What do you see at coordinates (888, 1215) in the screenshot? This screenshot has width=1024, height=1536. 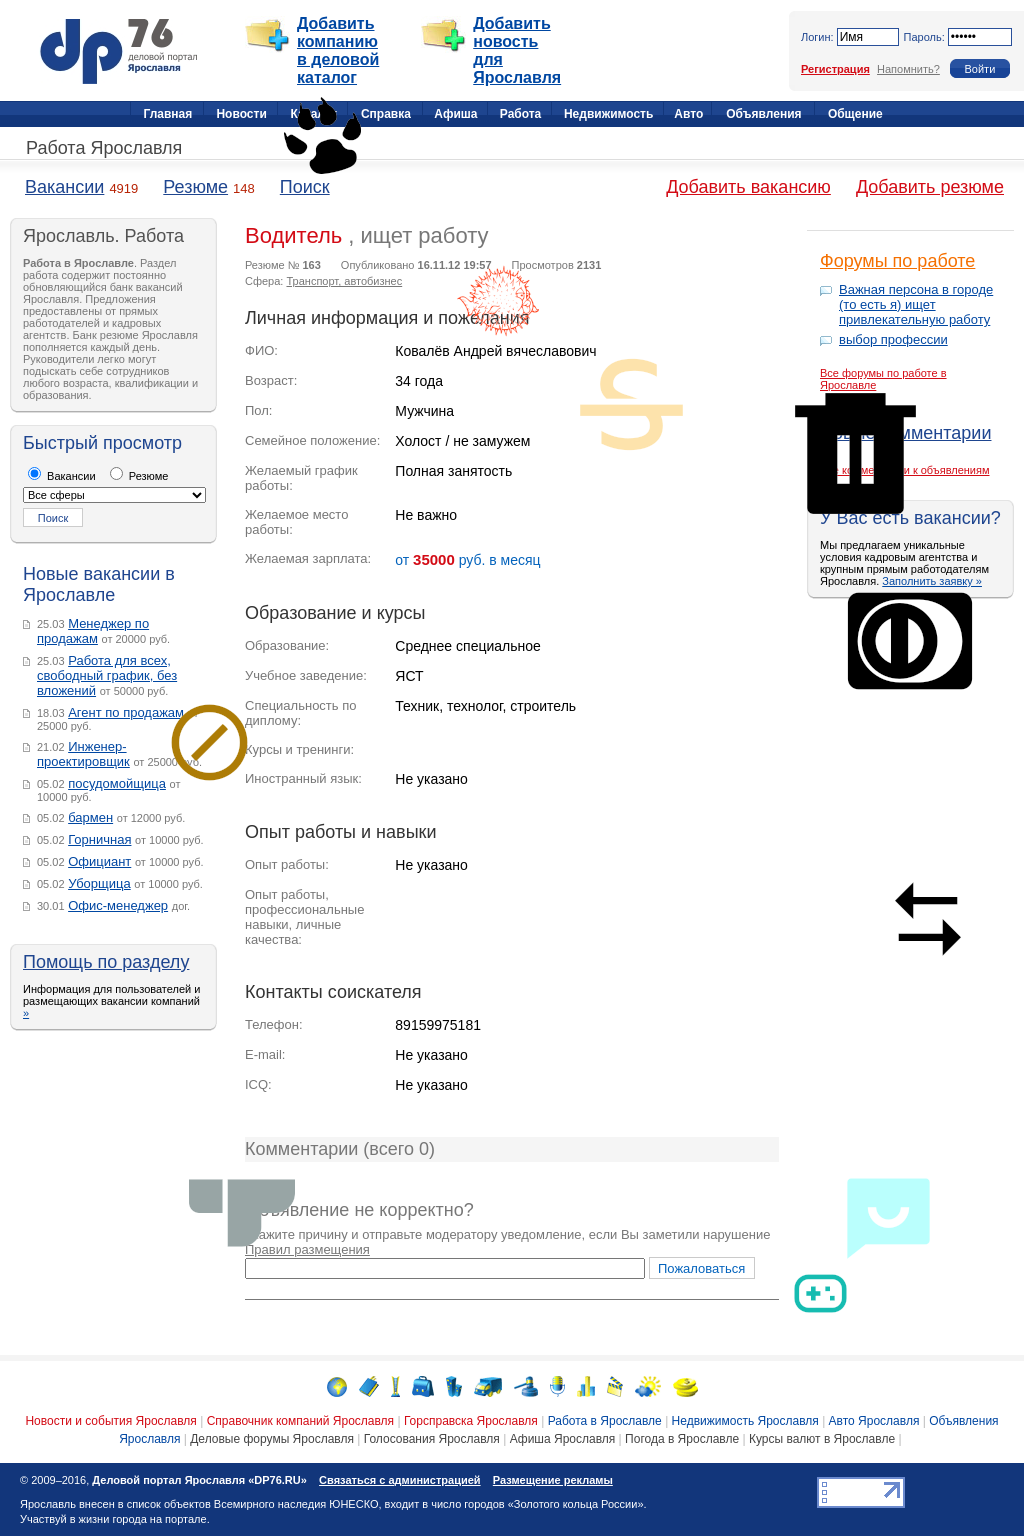 I see `open a friendly chat or messaging app` at bounding box center [888, 1215].